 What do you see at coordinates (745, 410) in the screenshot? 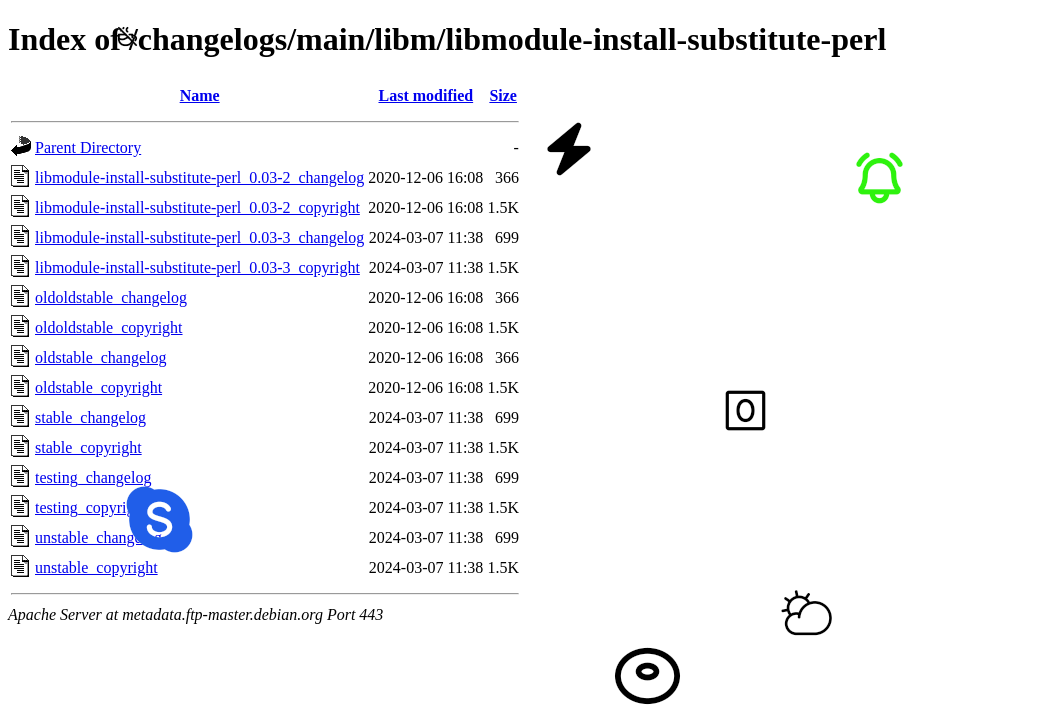
I see `indicates zero or null value` at bounding box center [745, 410].